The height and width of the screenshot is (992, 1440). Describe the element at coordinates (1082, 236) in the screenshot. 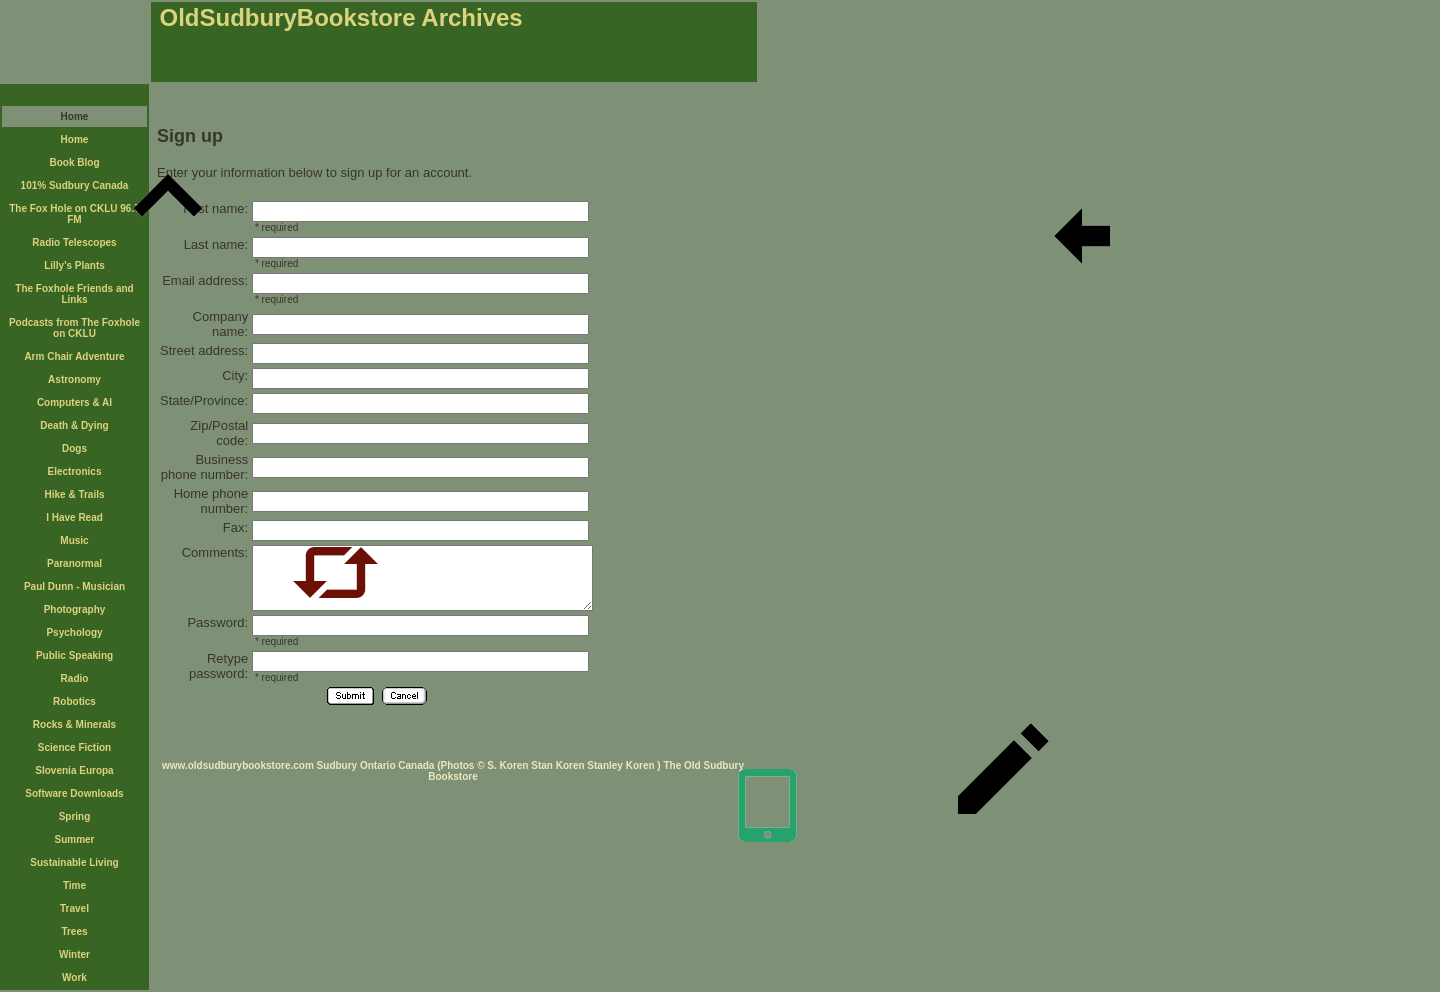

I see `go back to the previous screen` at that location.